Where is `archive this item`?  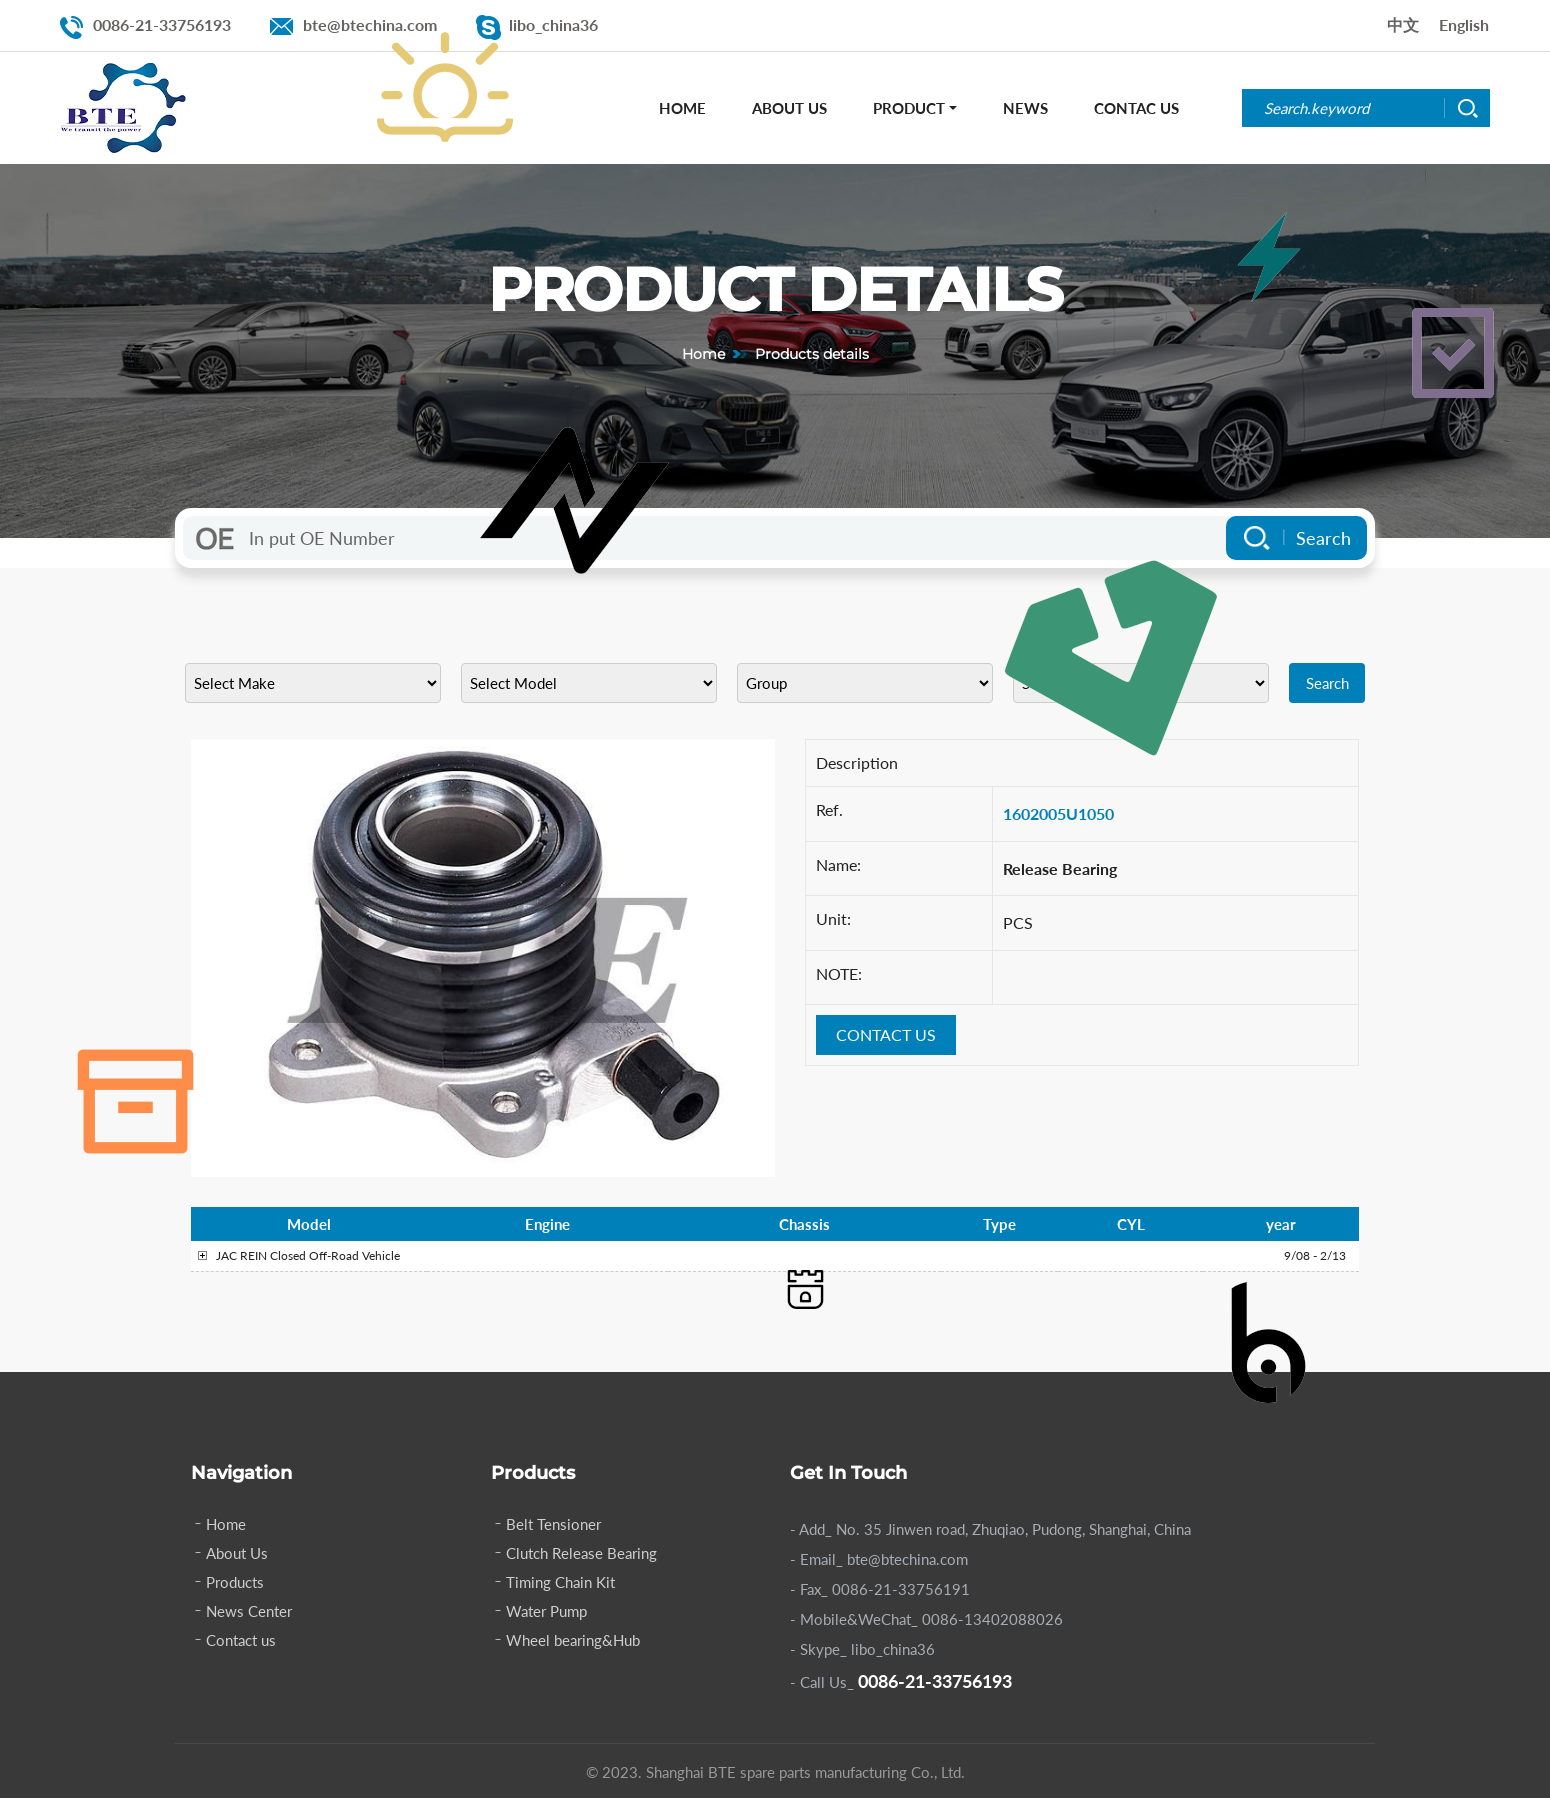
archive this item is located at coordinates (135, 1101).